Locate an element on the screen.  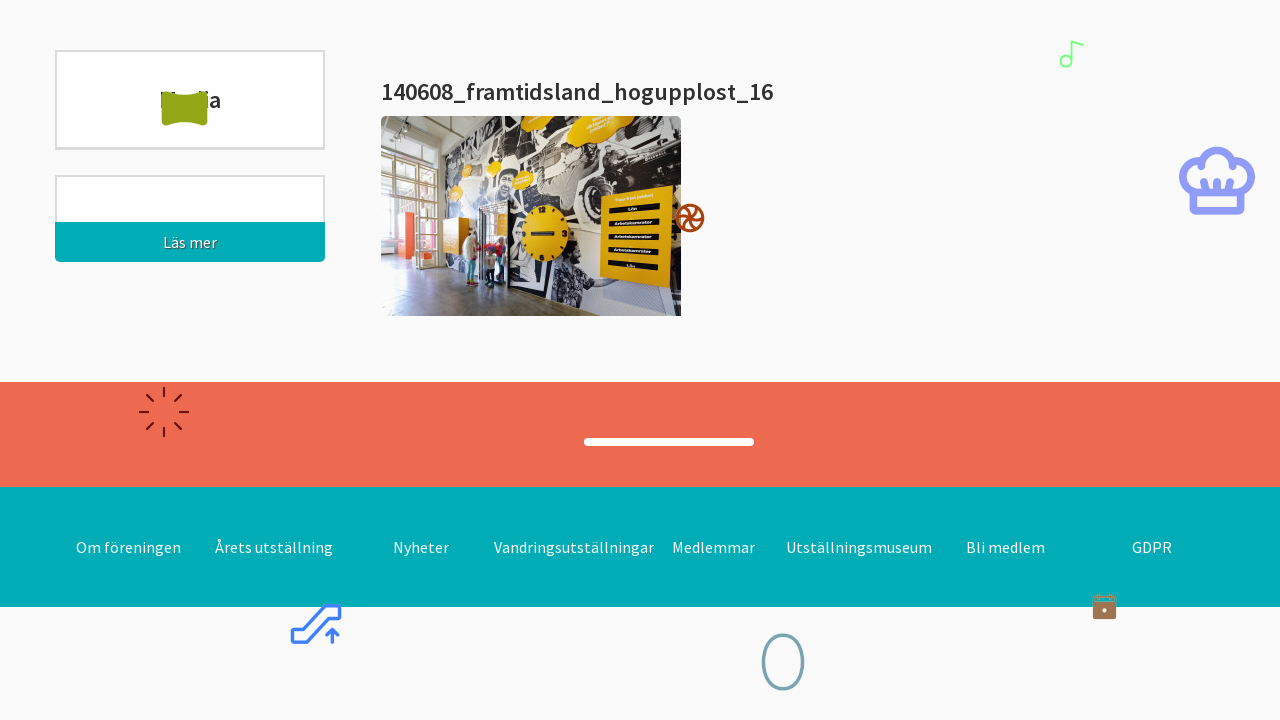
access cooking or recipe features is located at coordinates (1217, 182).